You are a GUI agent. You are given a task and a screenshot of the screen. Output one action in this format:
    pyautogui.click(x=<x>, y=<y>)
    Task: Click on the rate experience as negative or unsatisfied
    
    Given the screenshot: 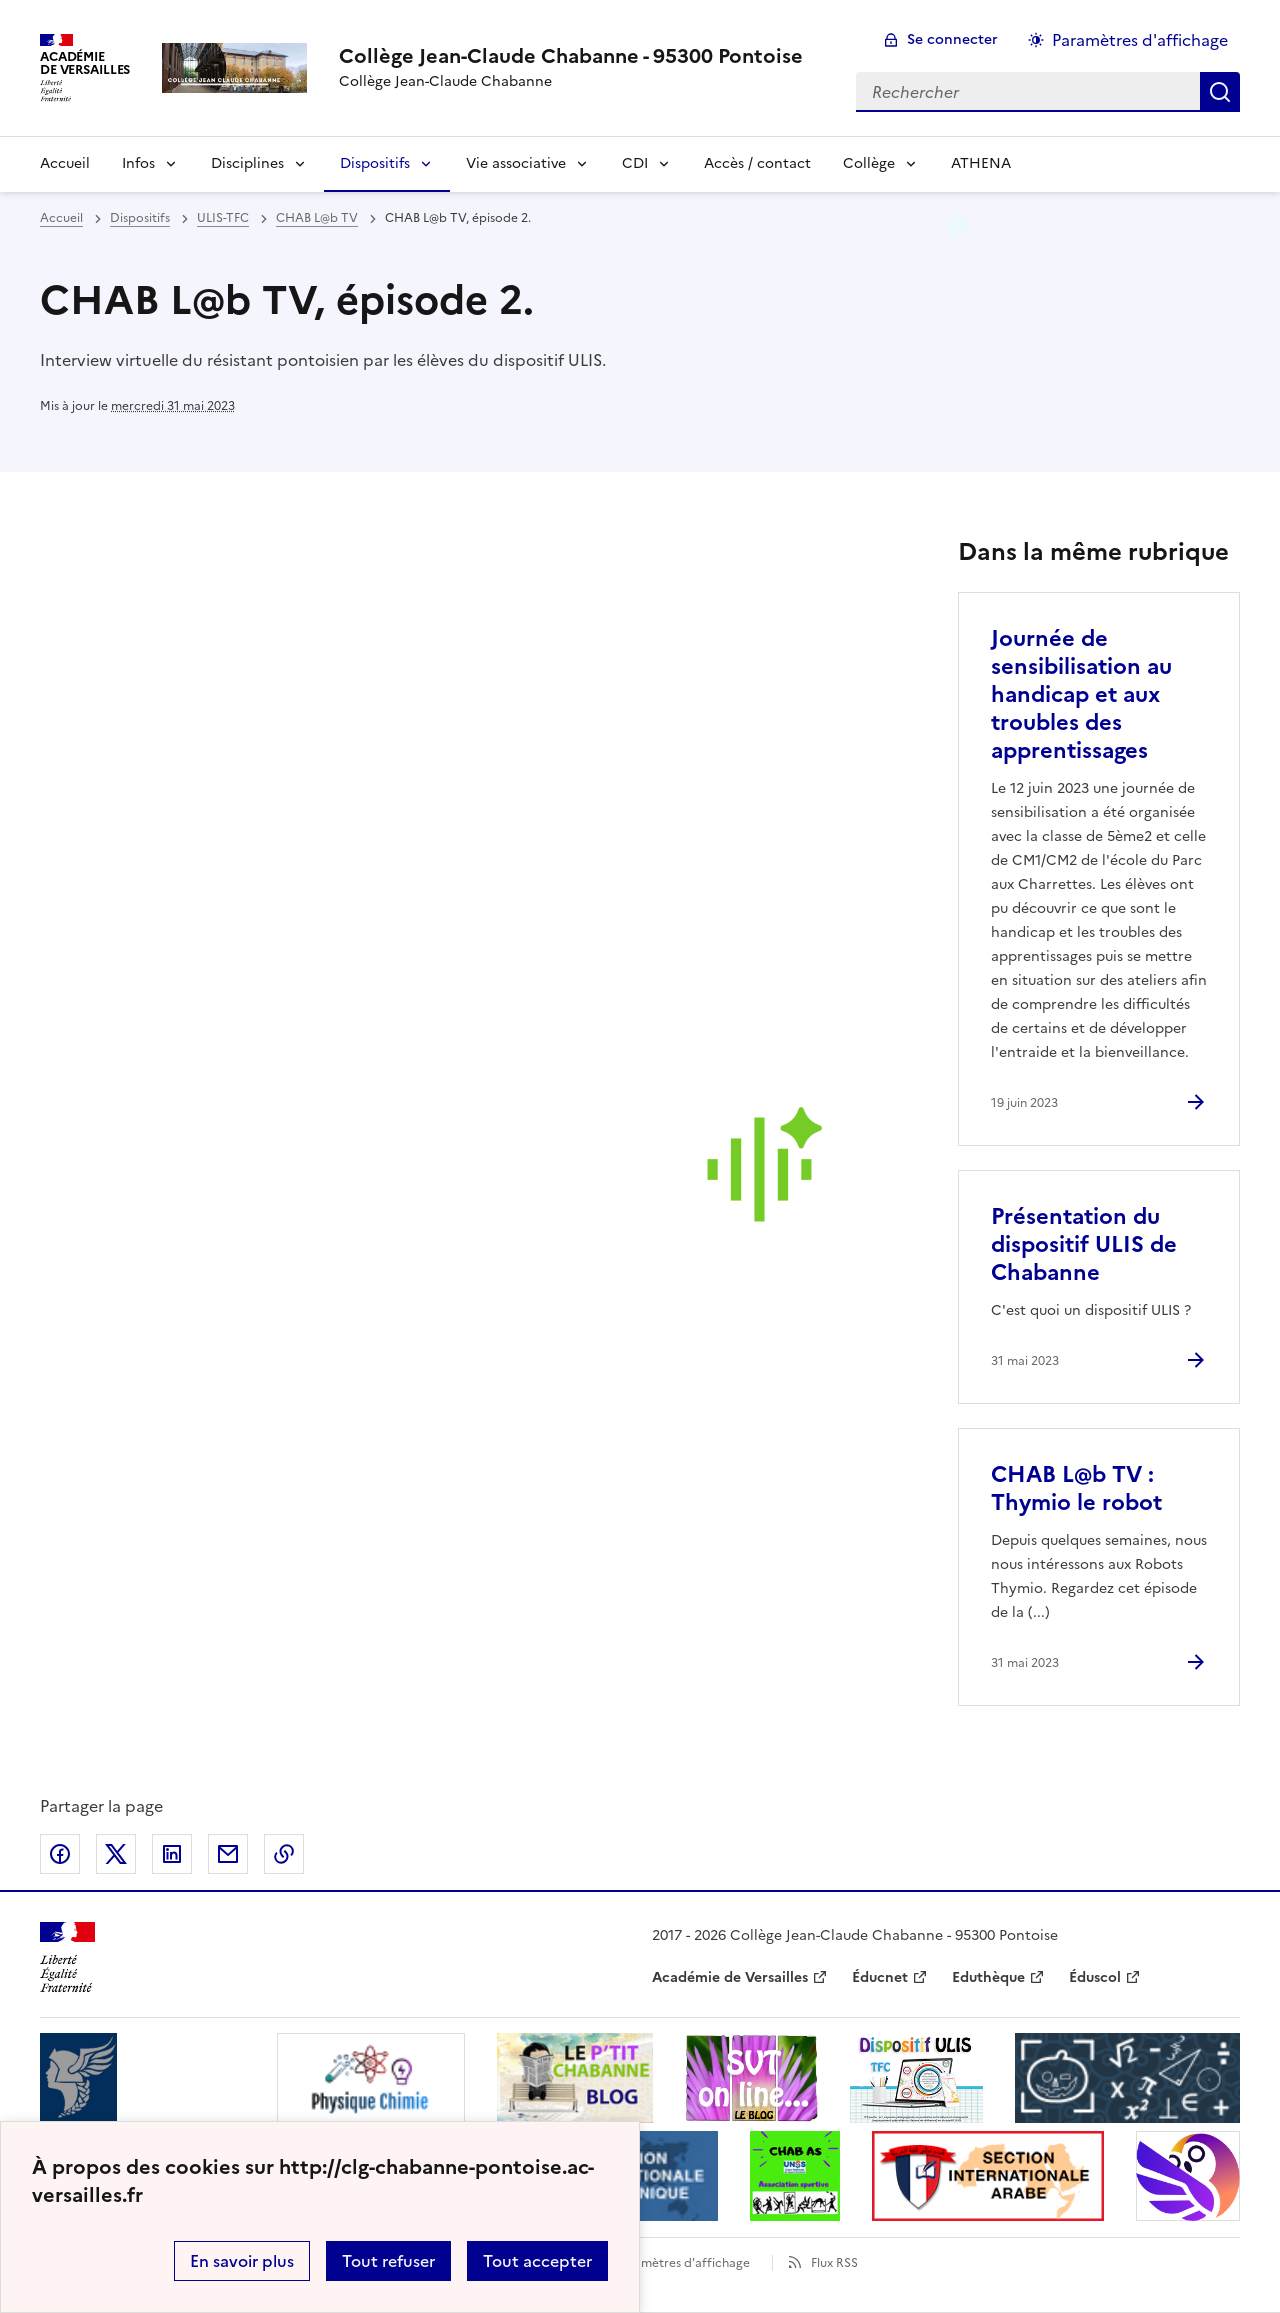 What is the action you would take?
    pyautogui.click(x=957, y=226)
    